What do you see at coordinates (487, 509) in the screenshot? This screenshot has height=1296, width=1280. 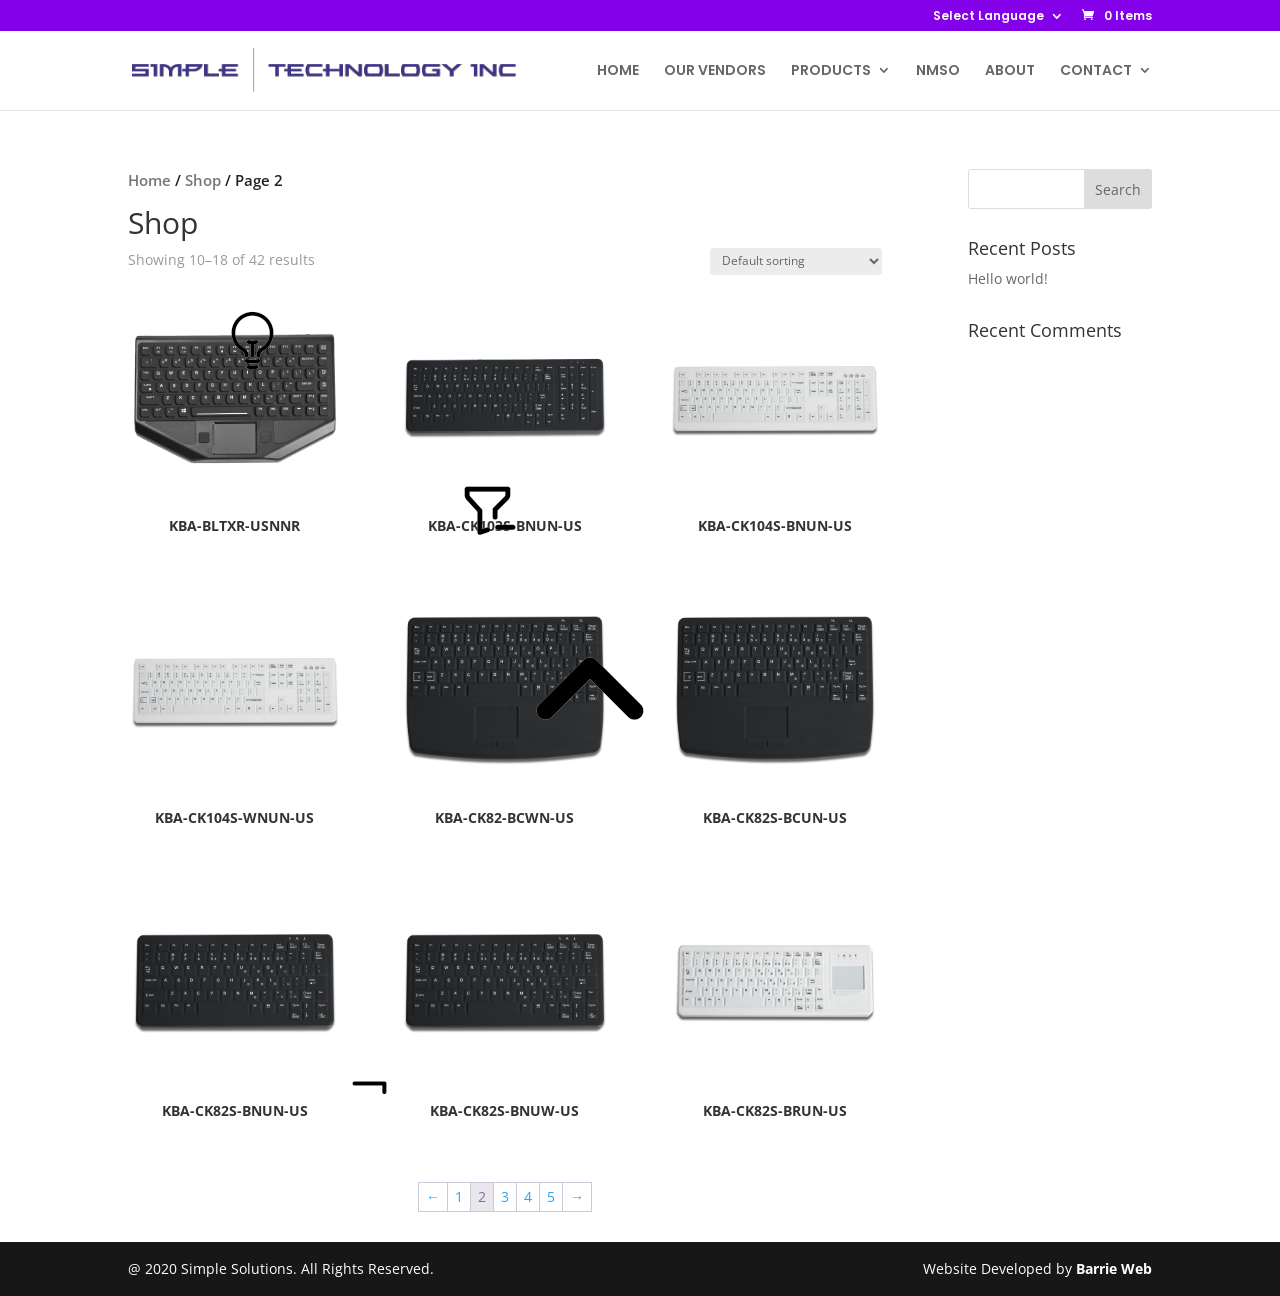 I see `remove a filter from current view` at bounding box center [487, 509].